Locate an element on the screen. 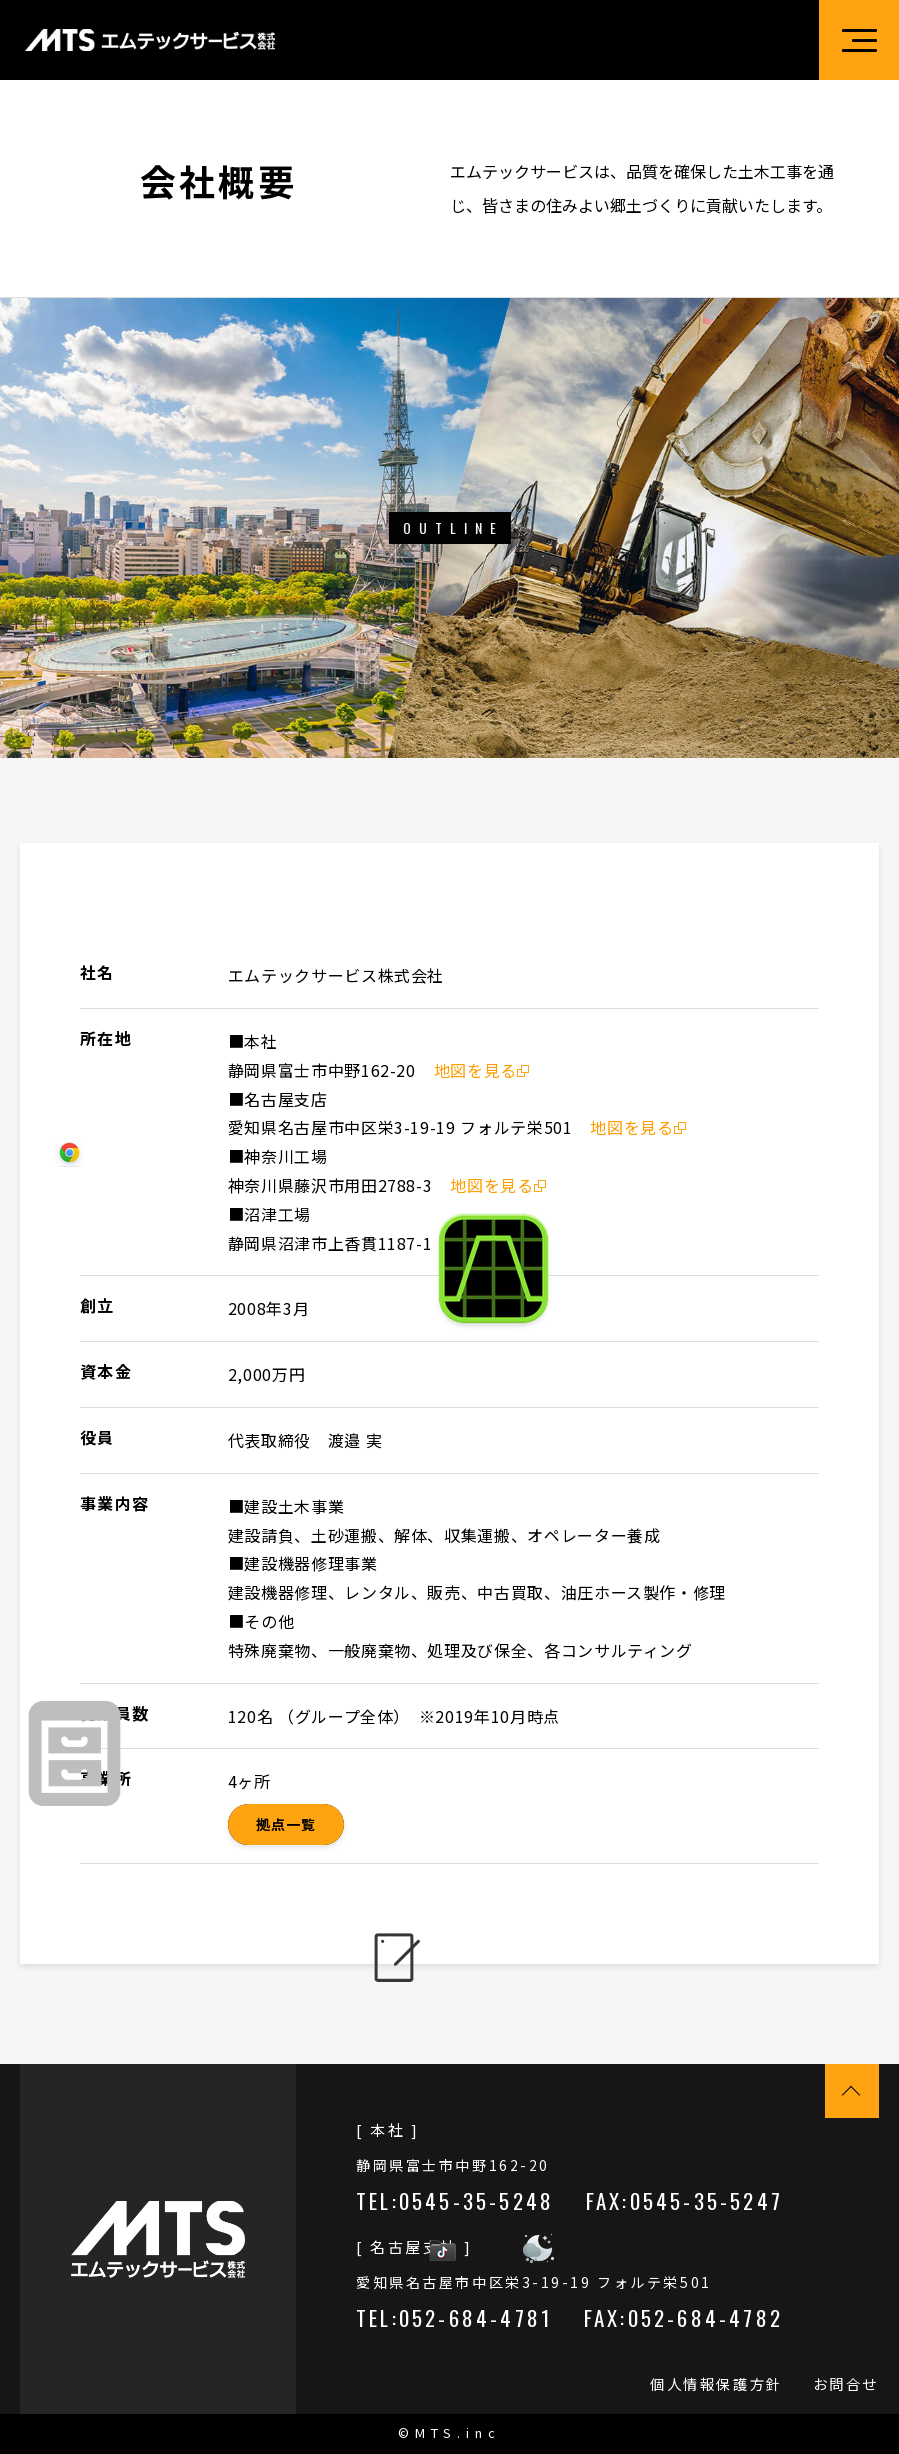 The height and width of the screenshot is (2454, 899). open google chrome browser is located at coordinates (69, 1152).